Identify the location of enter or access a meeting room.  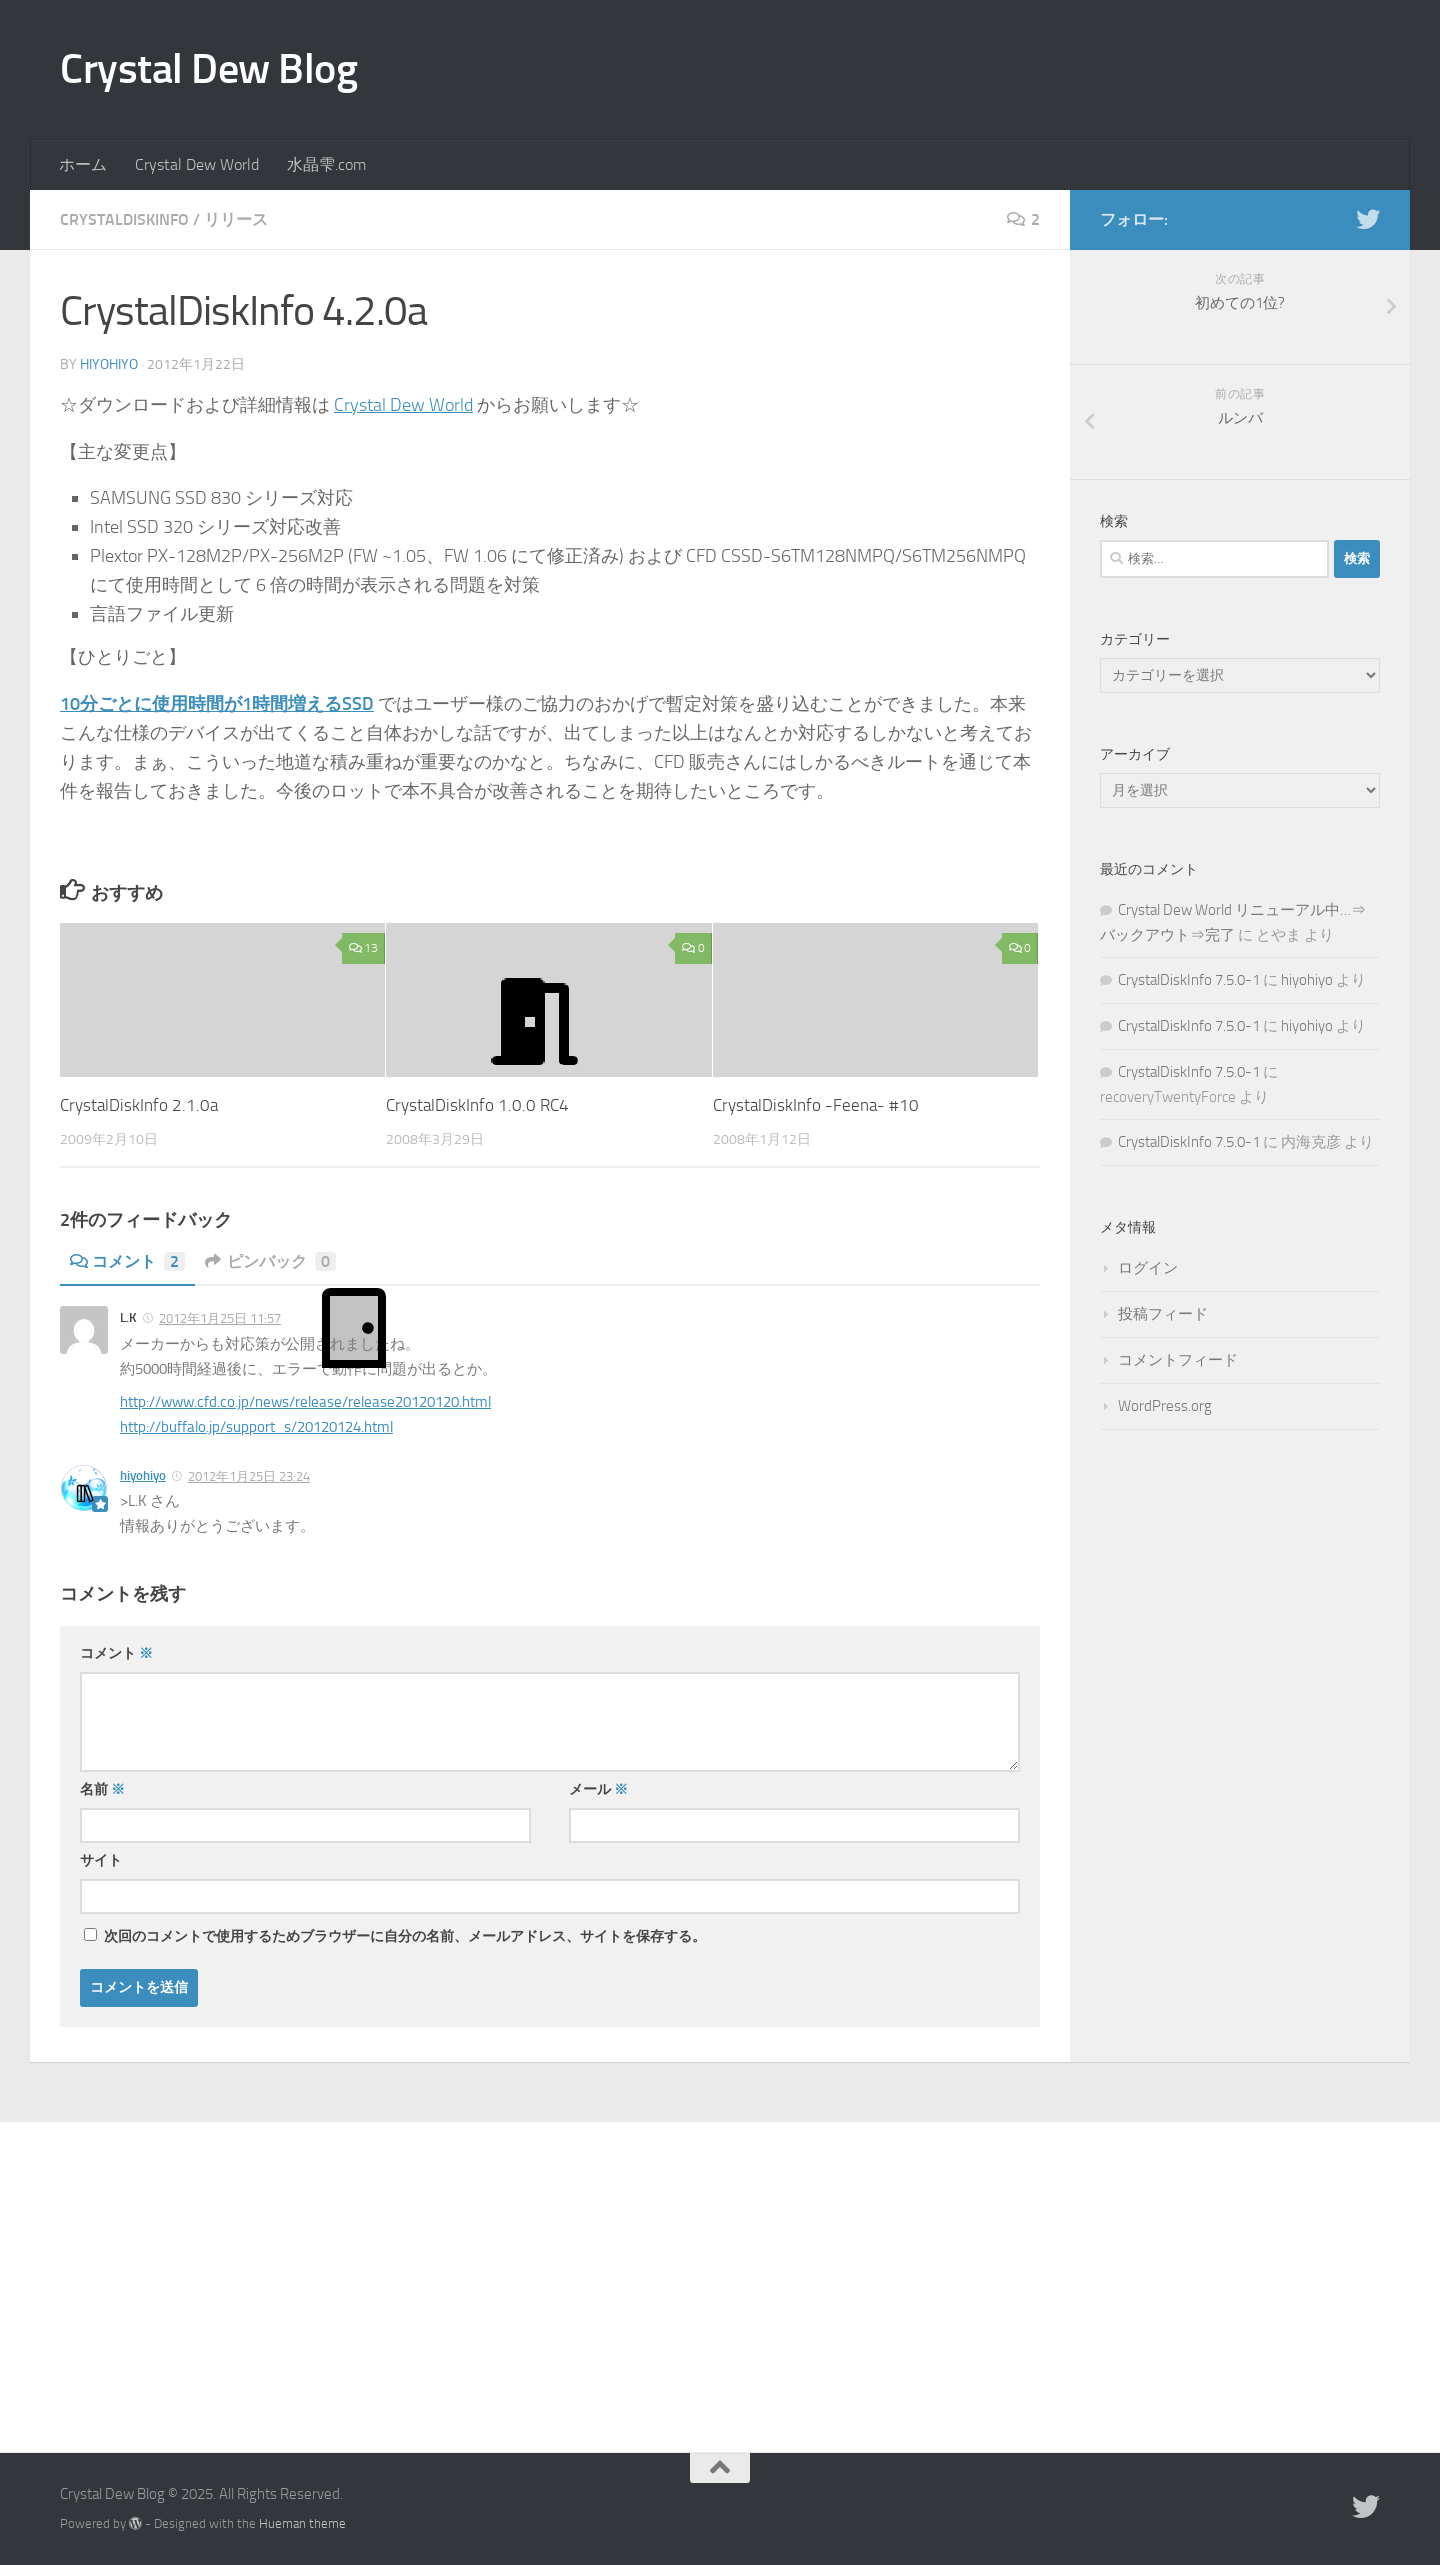
(535, 1022).